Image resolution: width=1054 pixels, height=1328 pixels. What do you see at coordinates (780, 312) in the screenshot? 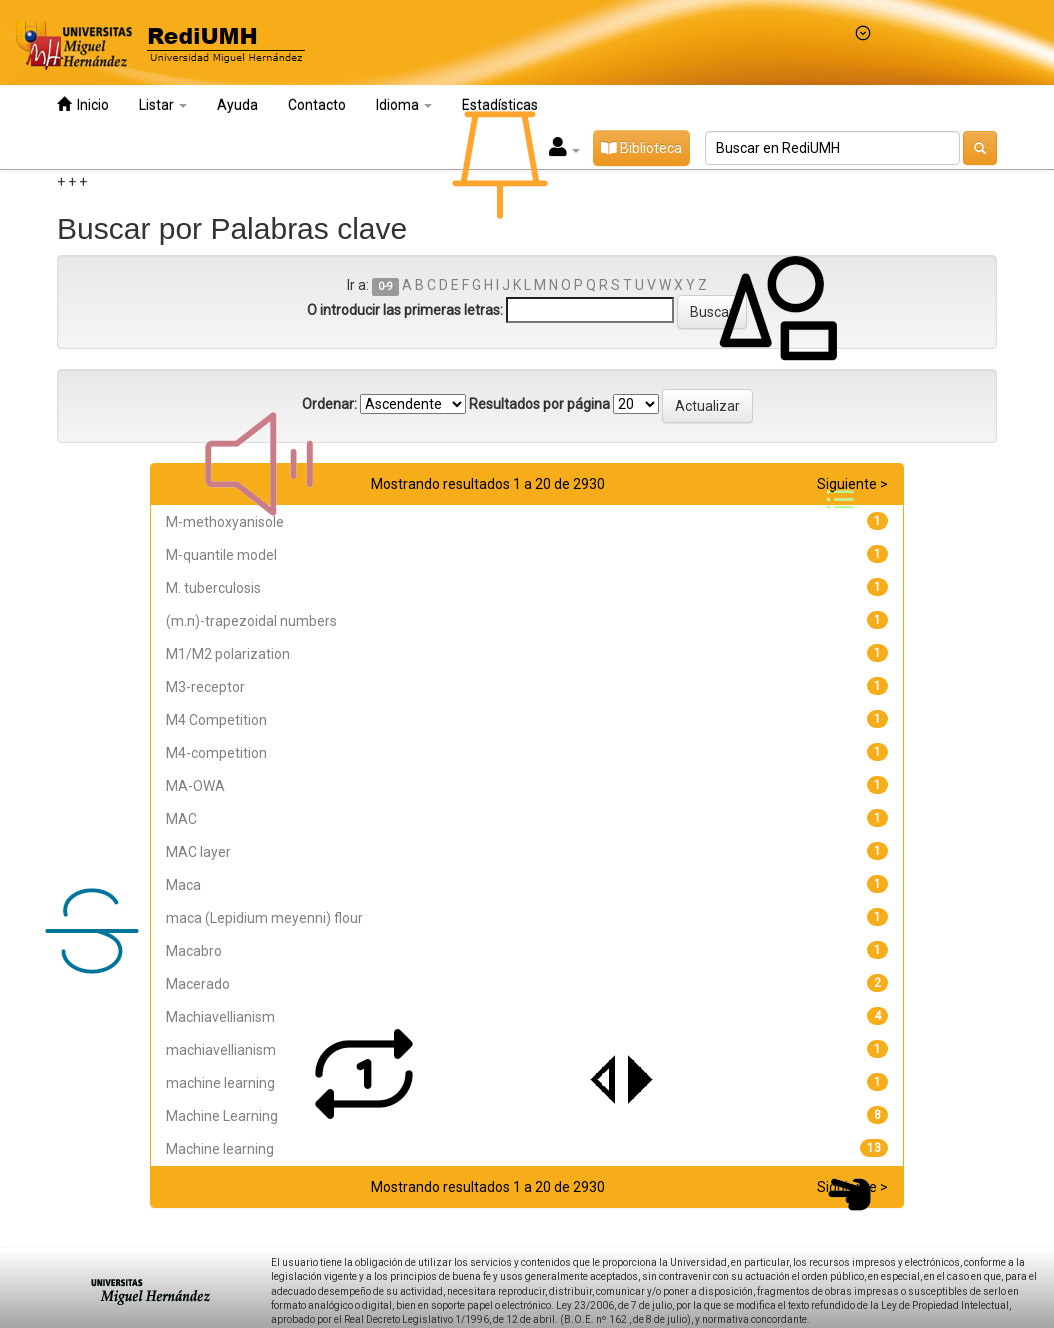
I see `access shape tools or drawing options` at bounding box center [780, 312].